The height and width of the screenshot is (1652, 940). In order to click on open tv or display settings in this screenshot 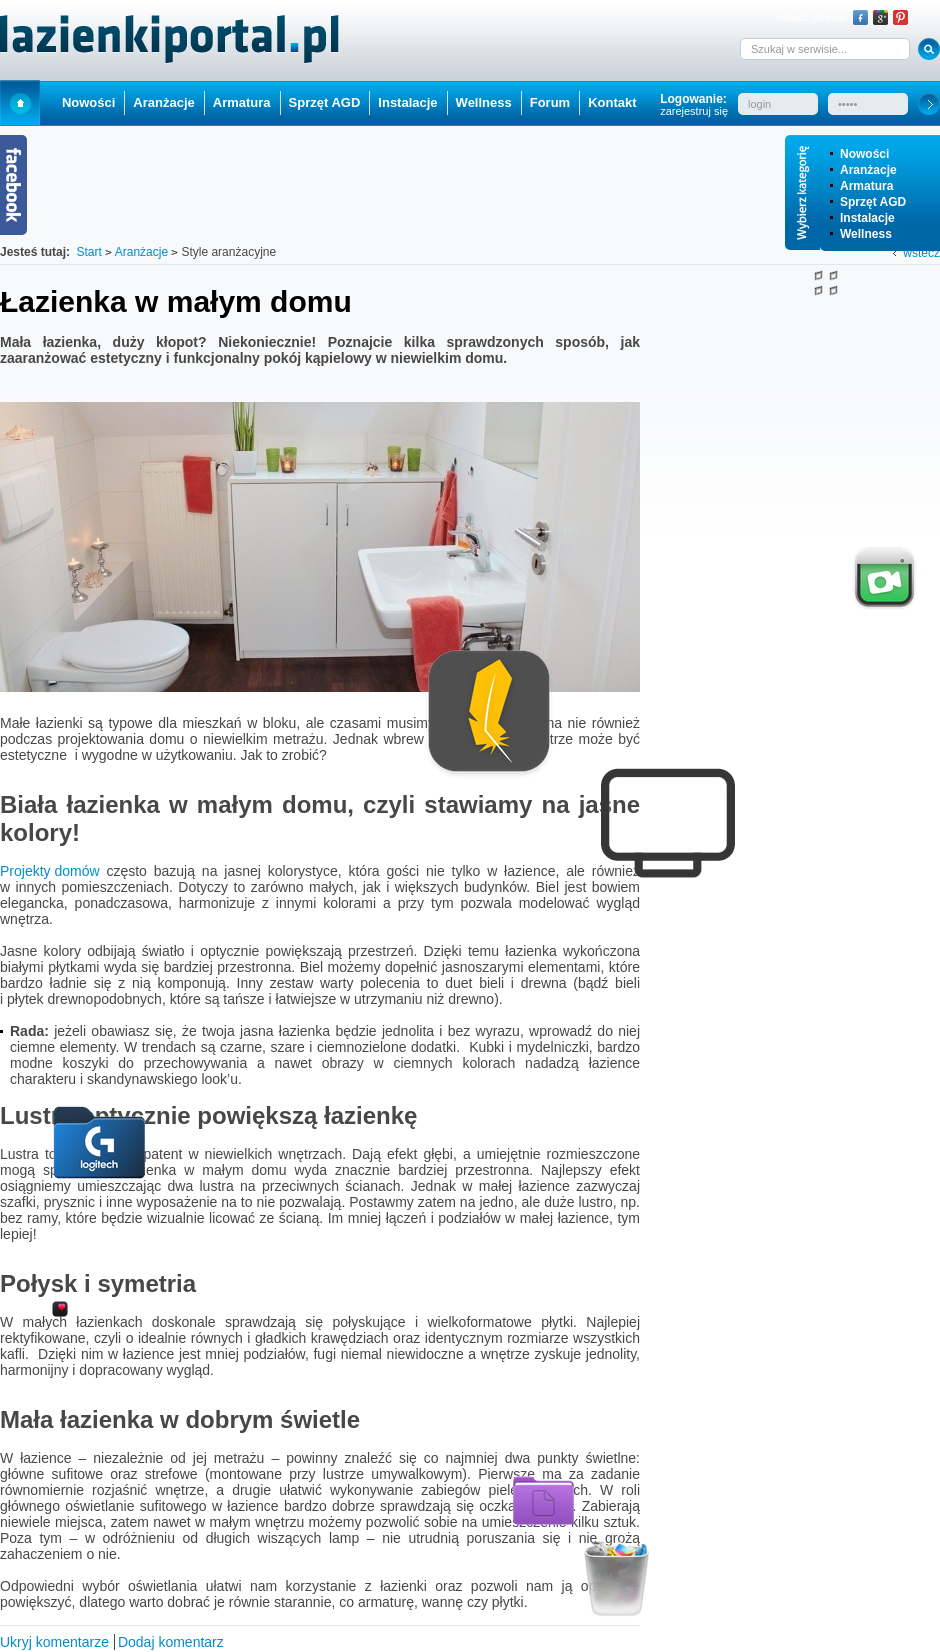, I will do `click(668, 819)`.